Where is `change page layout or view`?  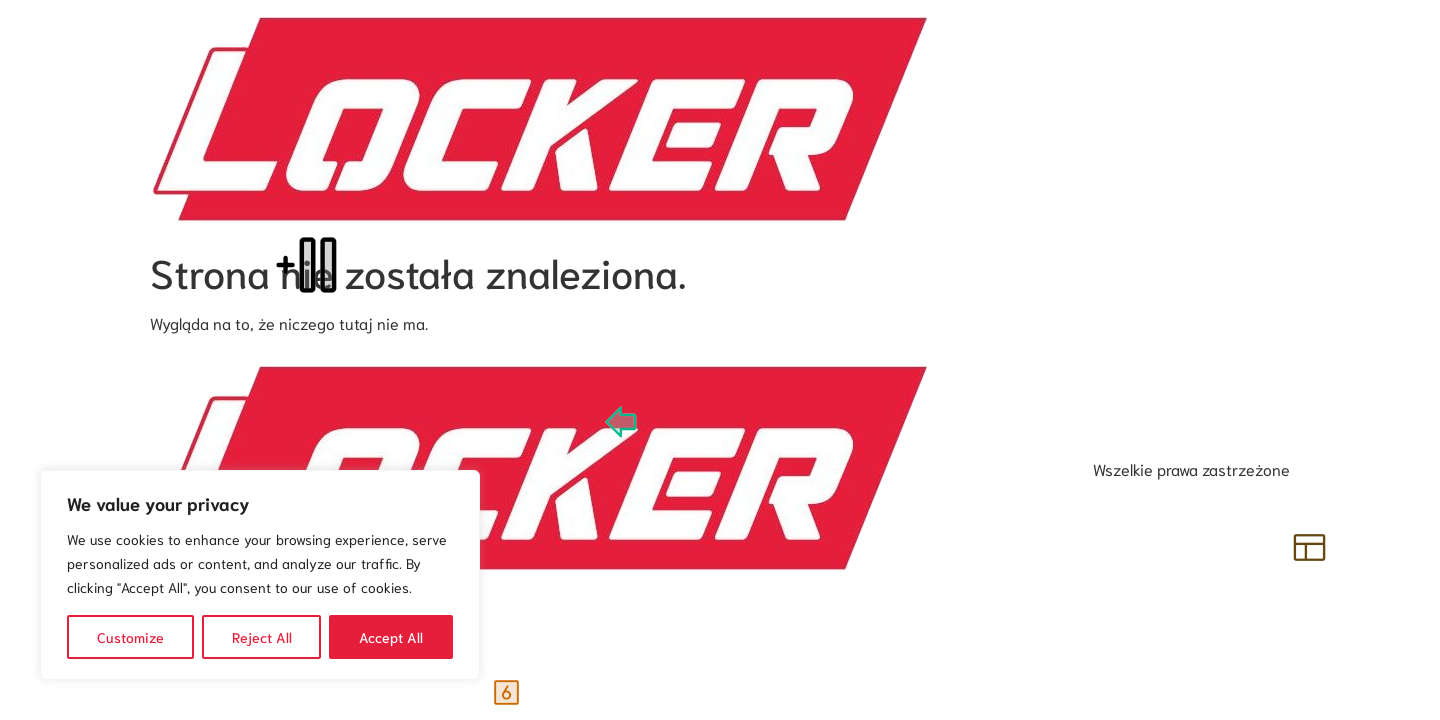 change page layout or view is located at coordinates (1309, 547).